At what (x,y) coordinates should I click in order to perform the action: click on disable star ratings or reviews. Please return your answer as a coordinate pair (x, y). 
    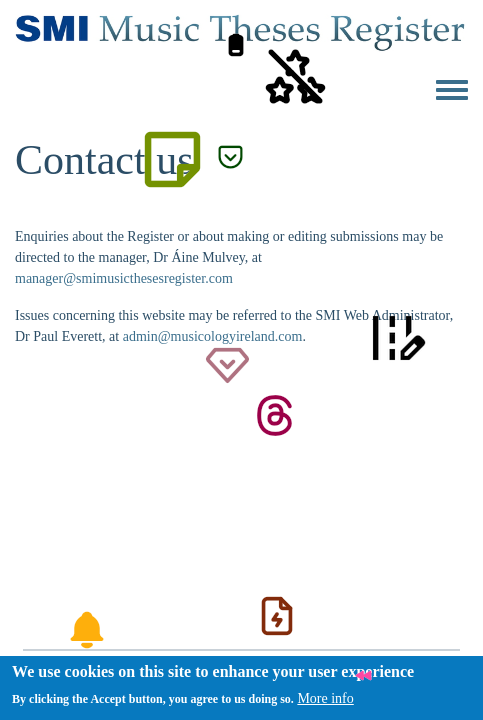
    Looking at the image, I should click on (295, 76).